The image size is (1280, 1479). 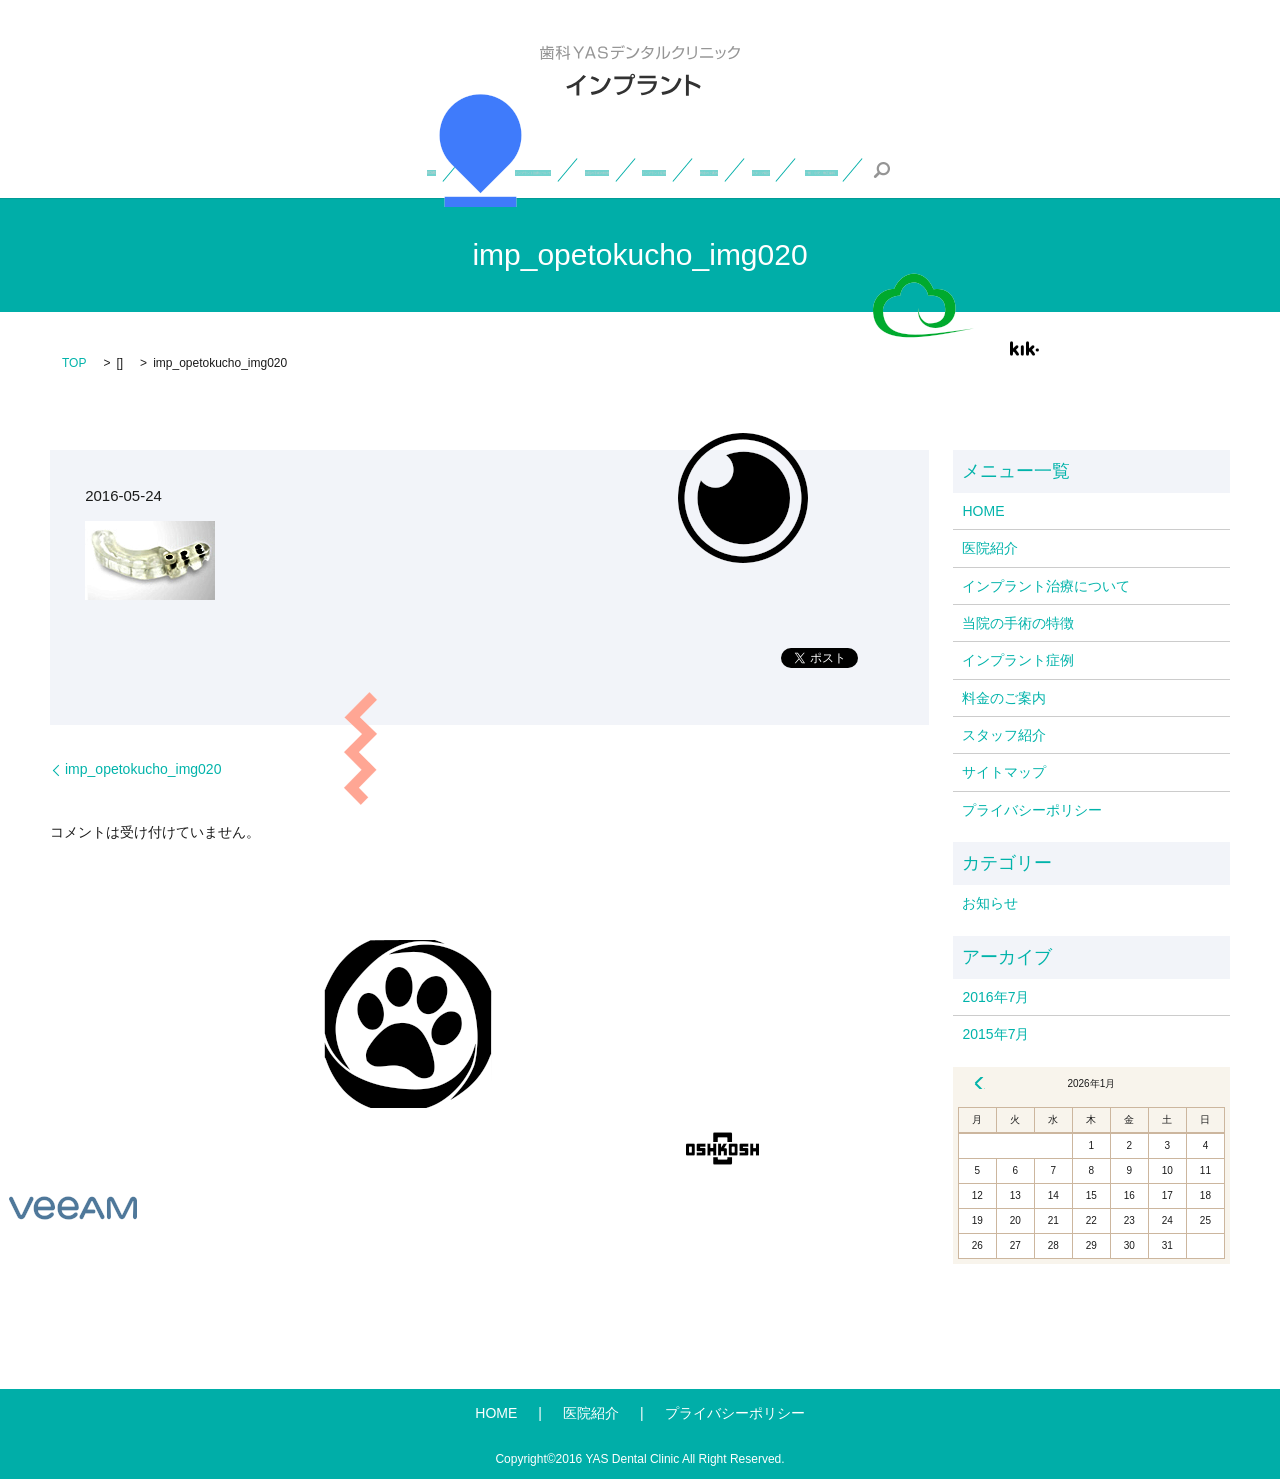 What do you see at coordinates (480, 145) in the screenshot?
I see `mark a location on the map` at bounding box center [480, 145].